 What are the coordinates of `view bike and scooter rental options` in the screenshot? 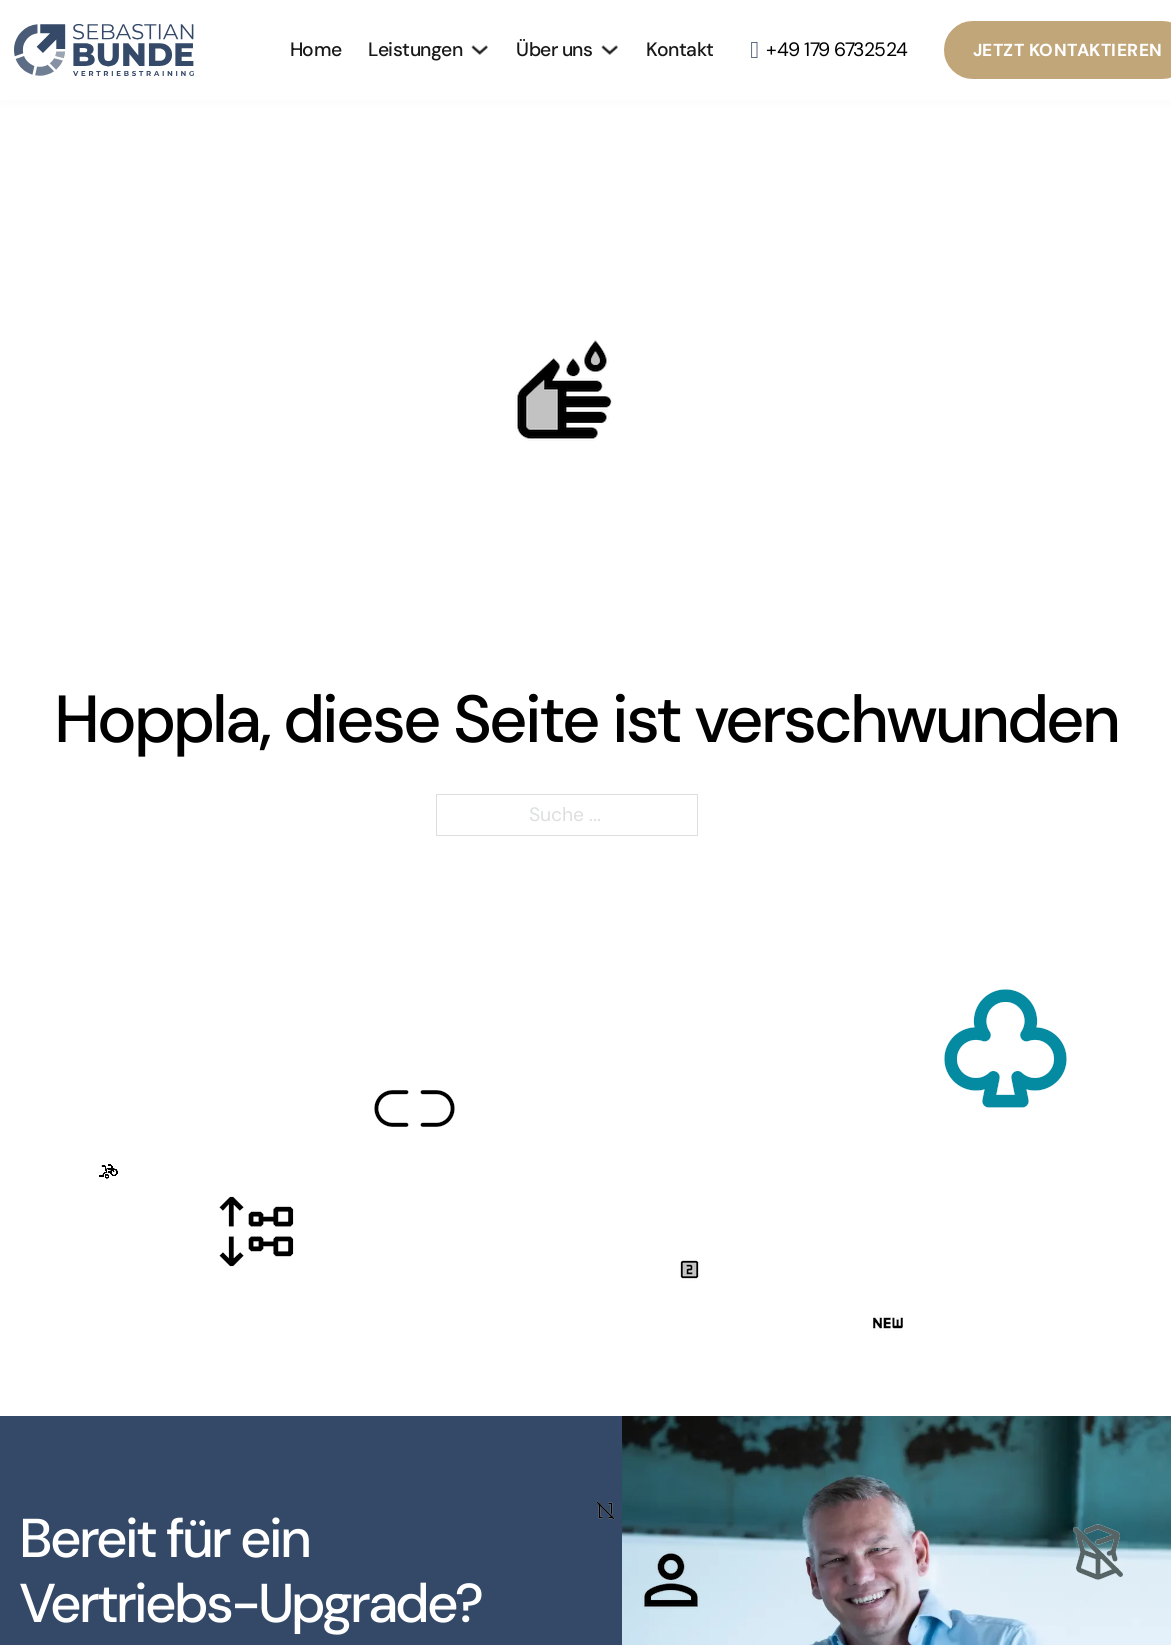 It's located at (108, 1171).